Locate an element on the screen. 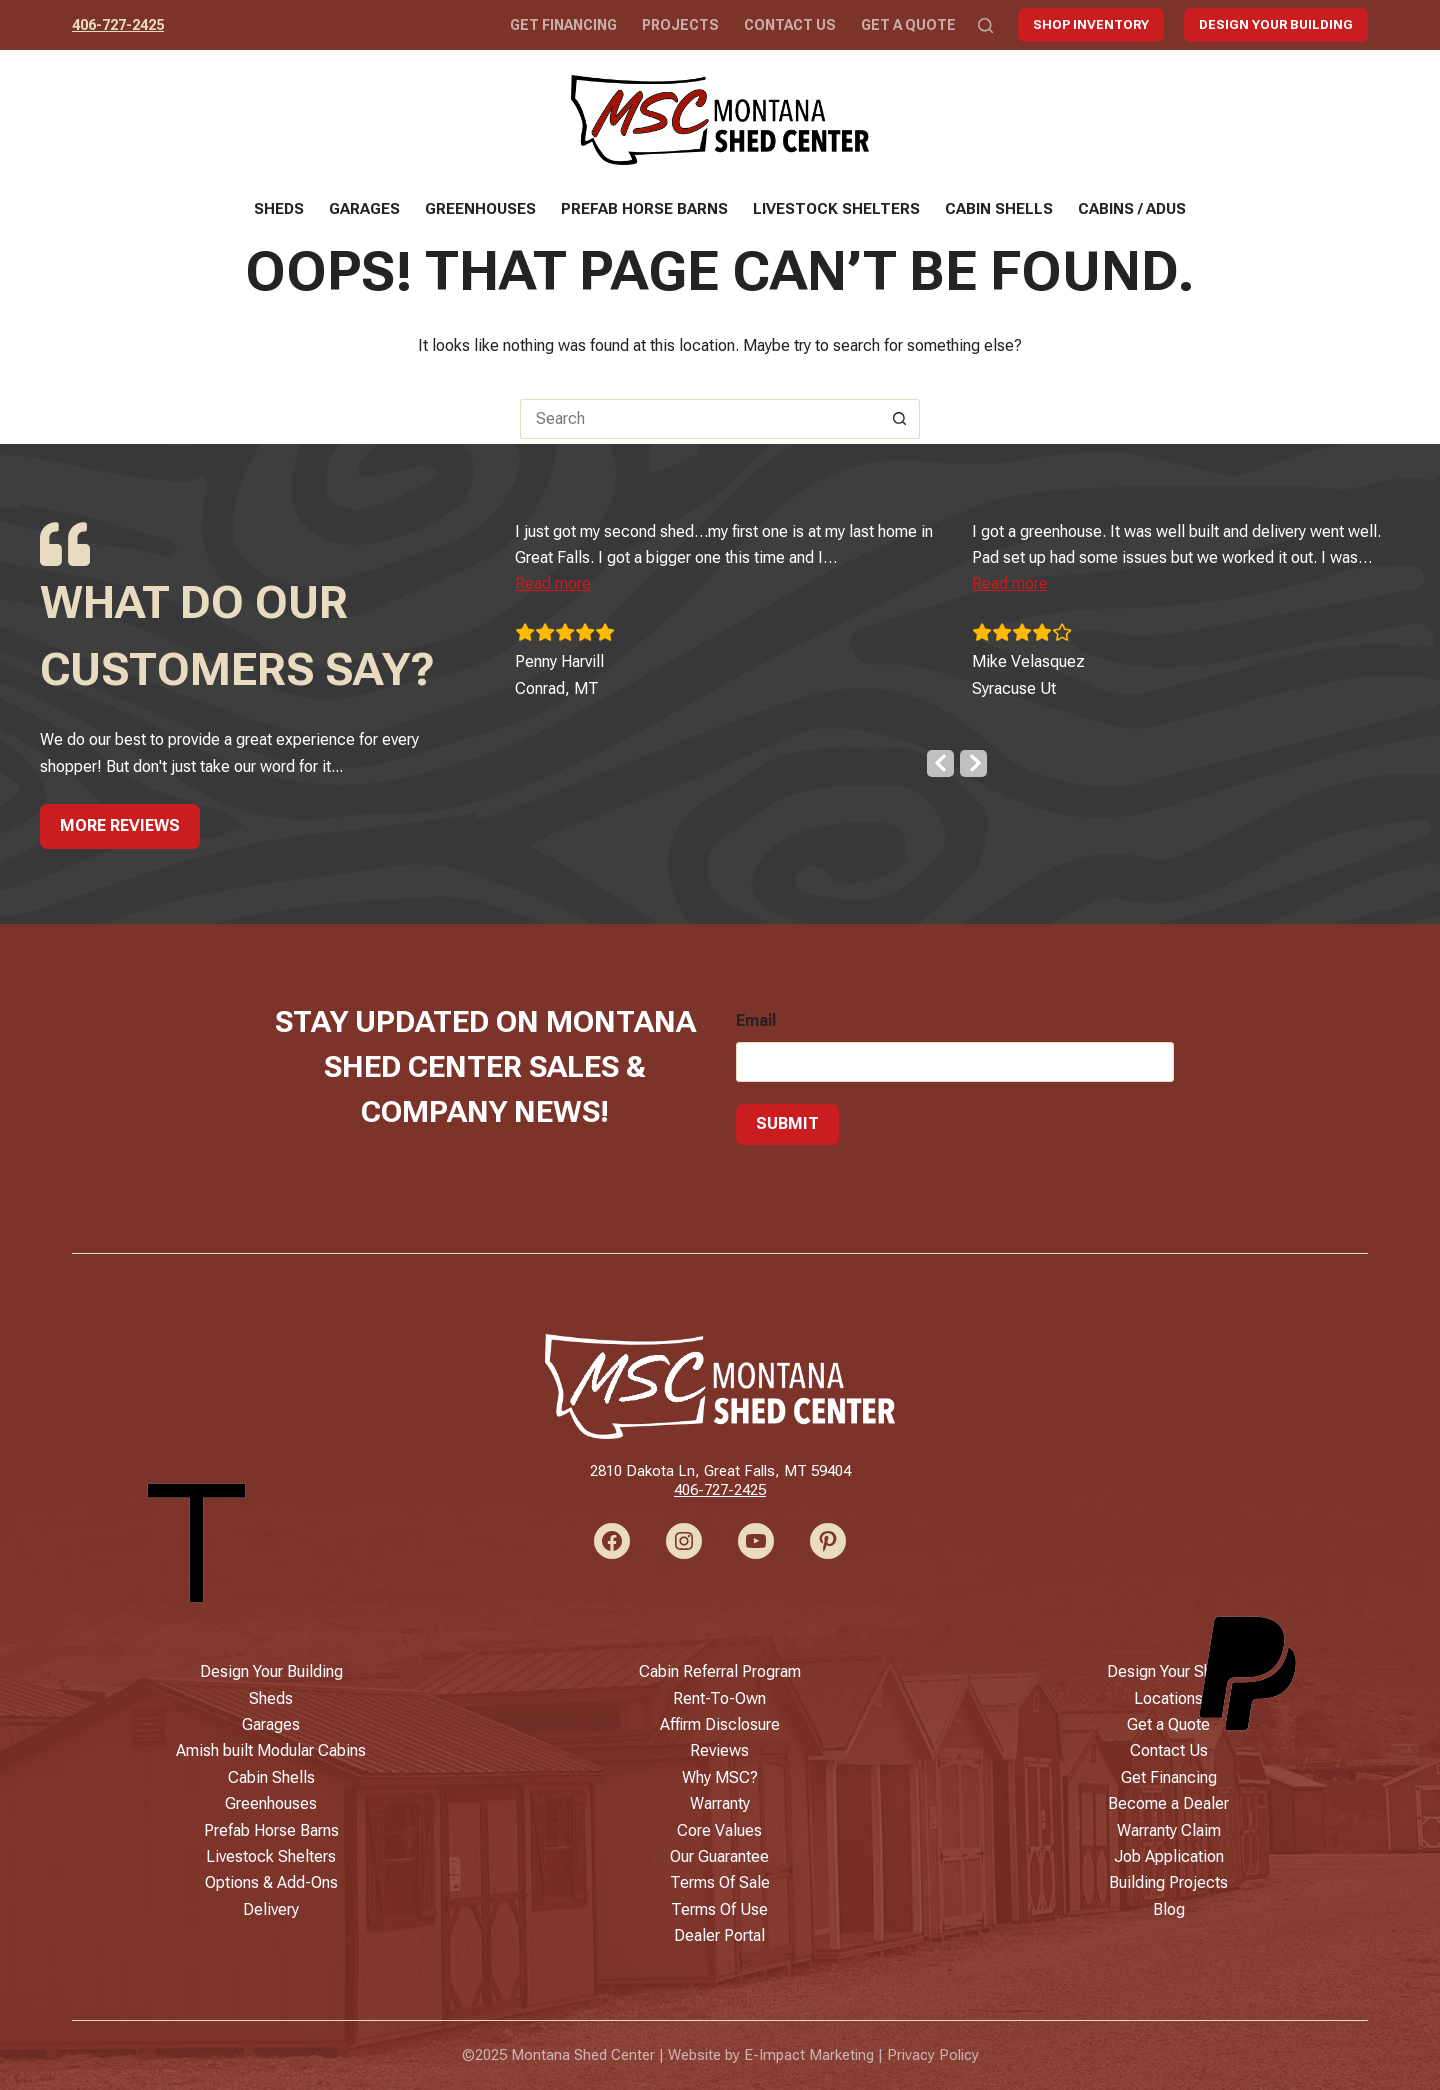  insert or edit text is located at coordinates (196, 1539).